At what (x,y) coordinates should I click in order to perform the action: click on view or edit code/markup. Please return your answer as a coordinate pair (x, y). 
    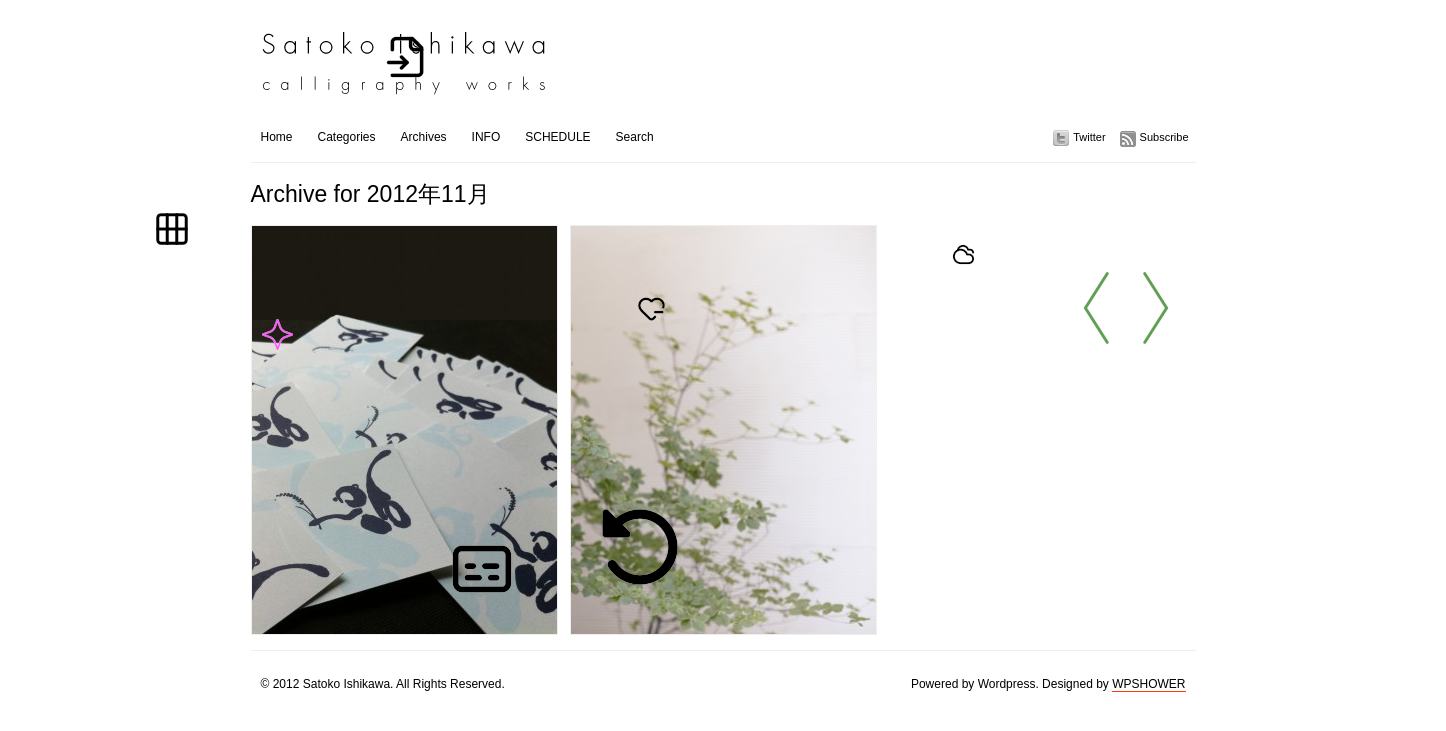
    Looking at the image, I should click on (1126, 308).